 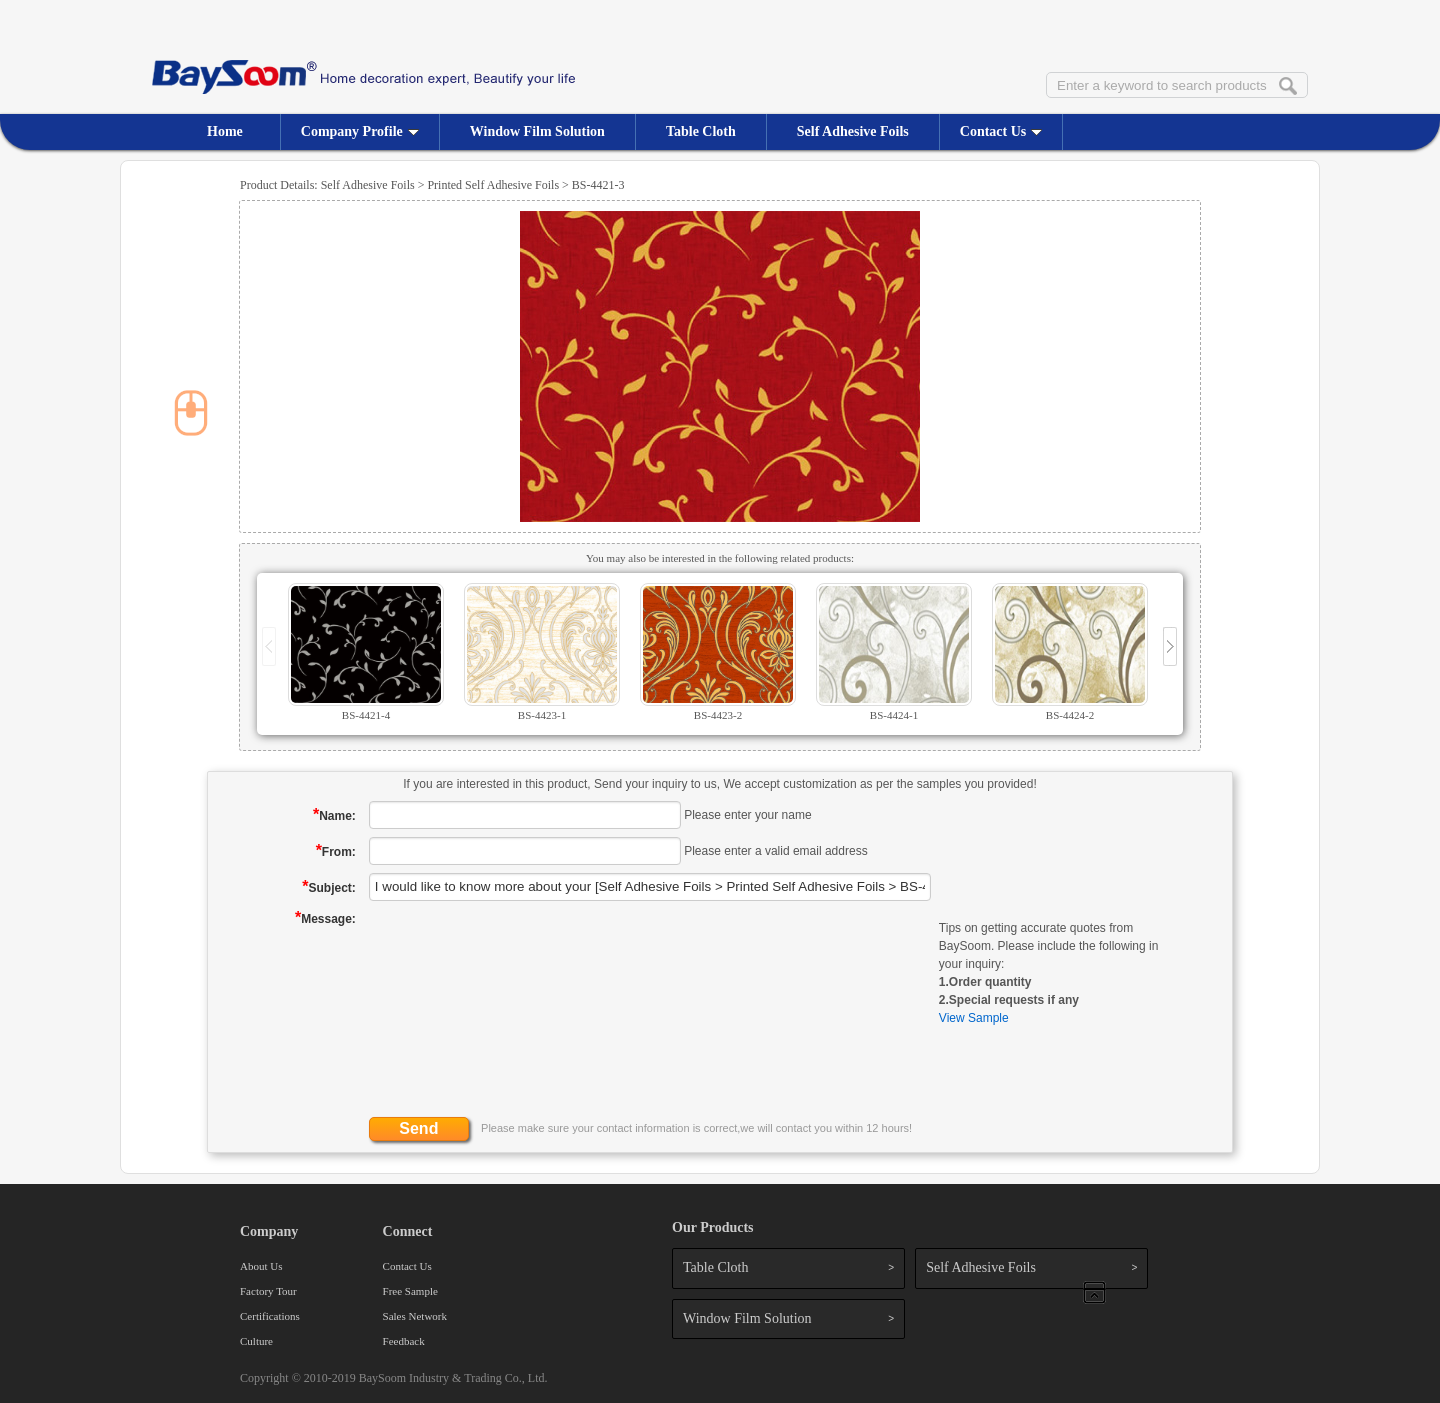 What do you see at coordinates (1094, 1292) in the screenshot?
I see `collapse top panel` at bounding box center [1094, 1292].